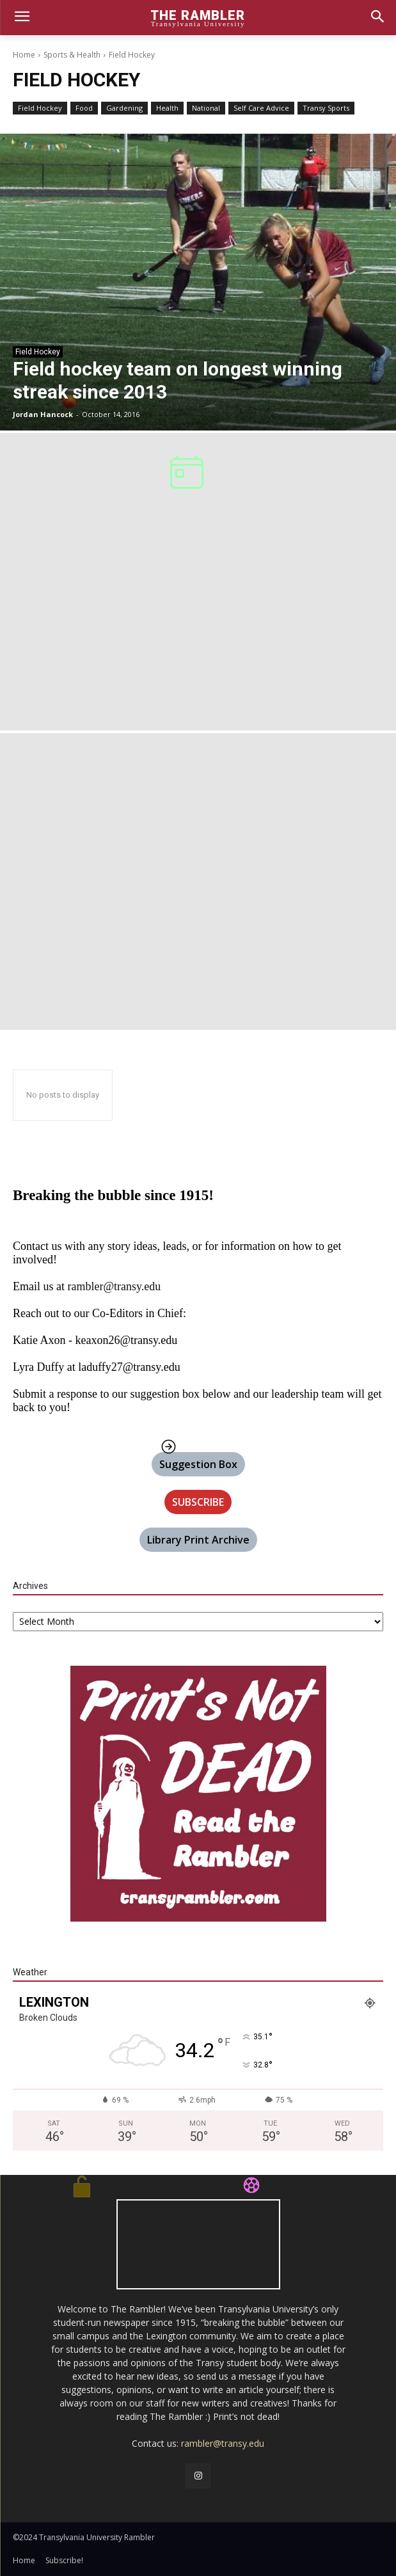  Describe the element at coordinates (82, 2186) in the screenshot. I see `unlocked or unsecured state` at that location.